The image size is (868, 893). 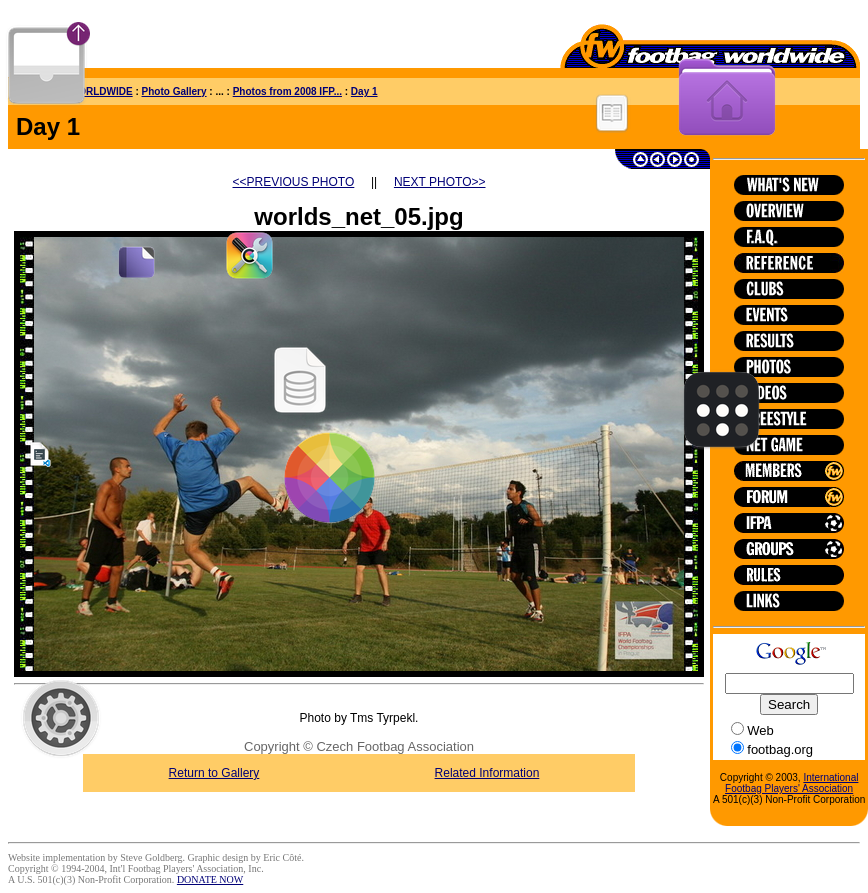 I want to click on view emails waiting to be sent, so click(x=46, y=65).